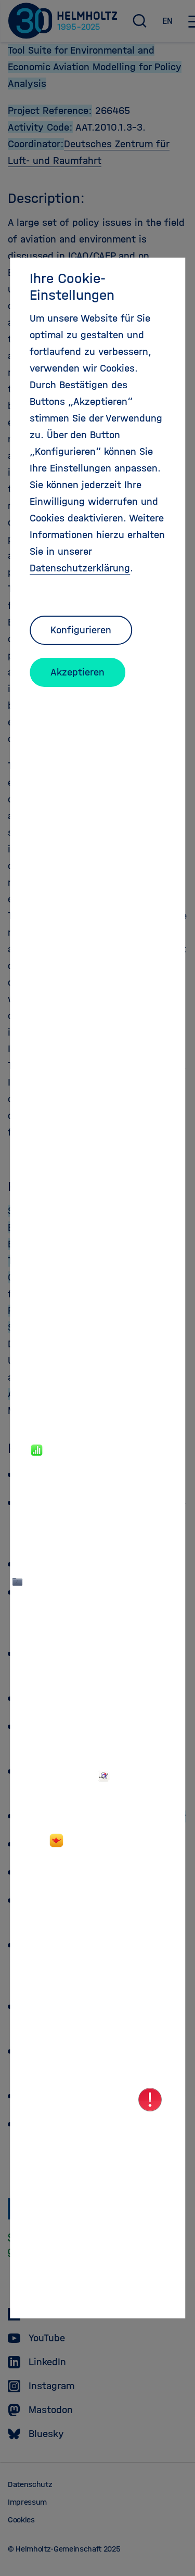  What do you see at coordinates (17, 1582) in the screenshot?
I see `access the root directory` at bounding box center [17, 1582].